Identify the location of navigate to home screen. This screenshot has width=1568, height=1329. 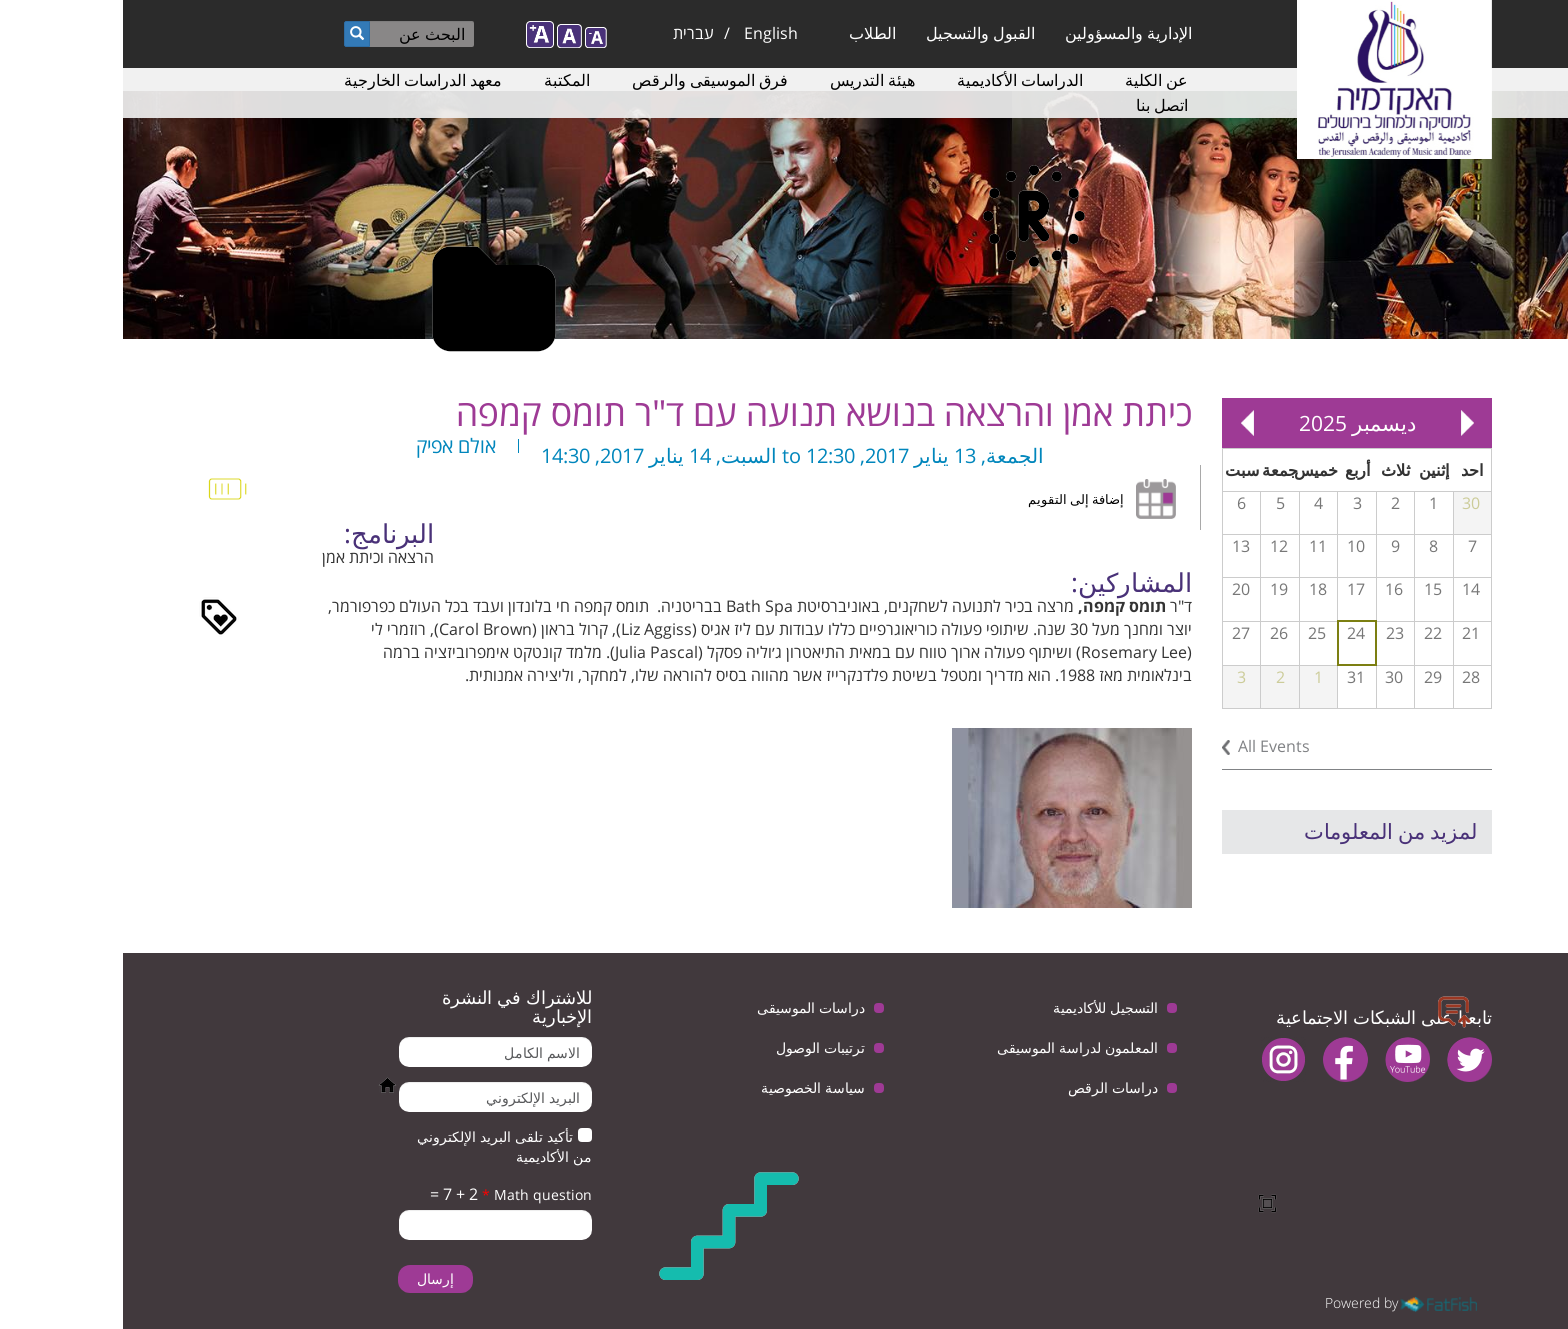
(387, 1085).